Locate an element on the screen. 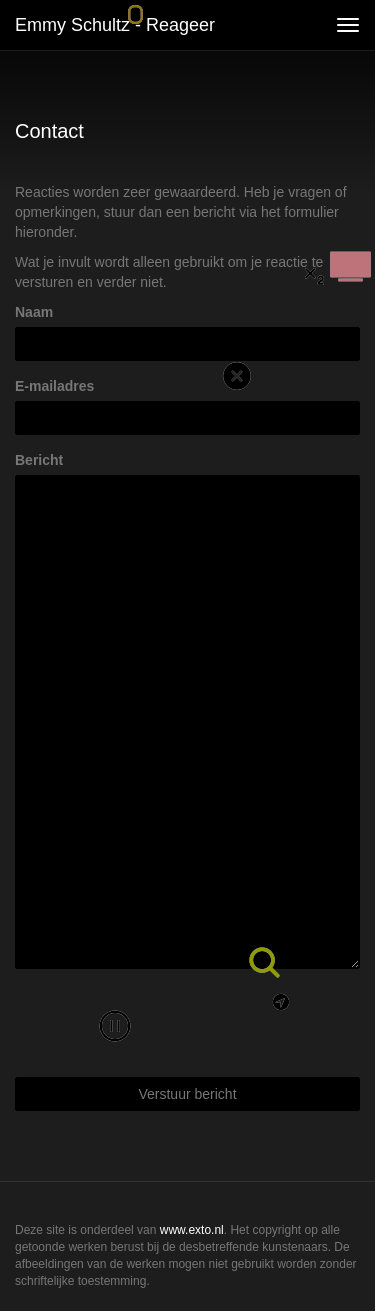 This screenshot has height=1311, width=375. access tv or video streaming features is located at coordinates (350, 266).